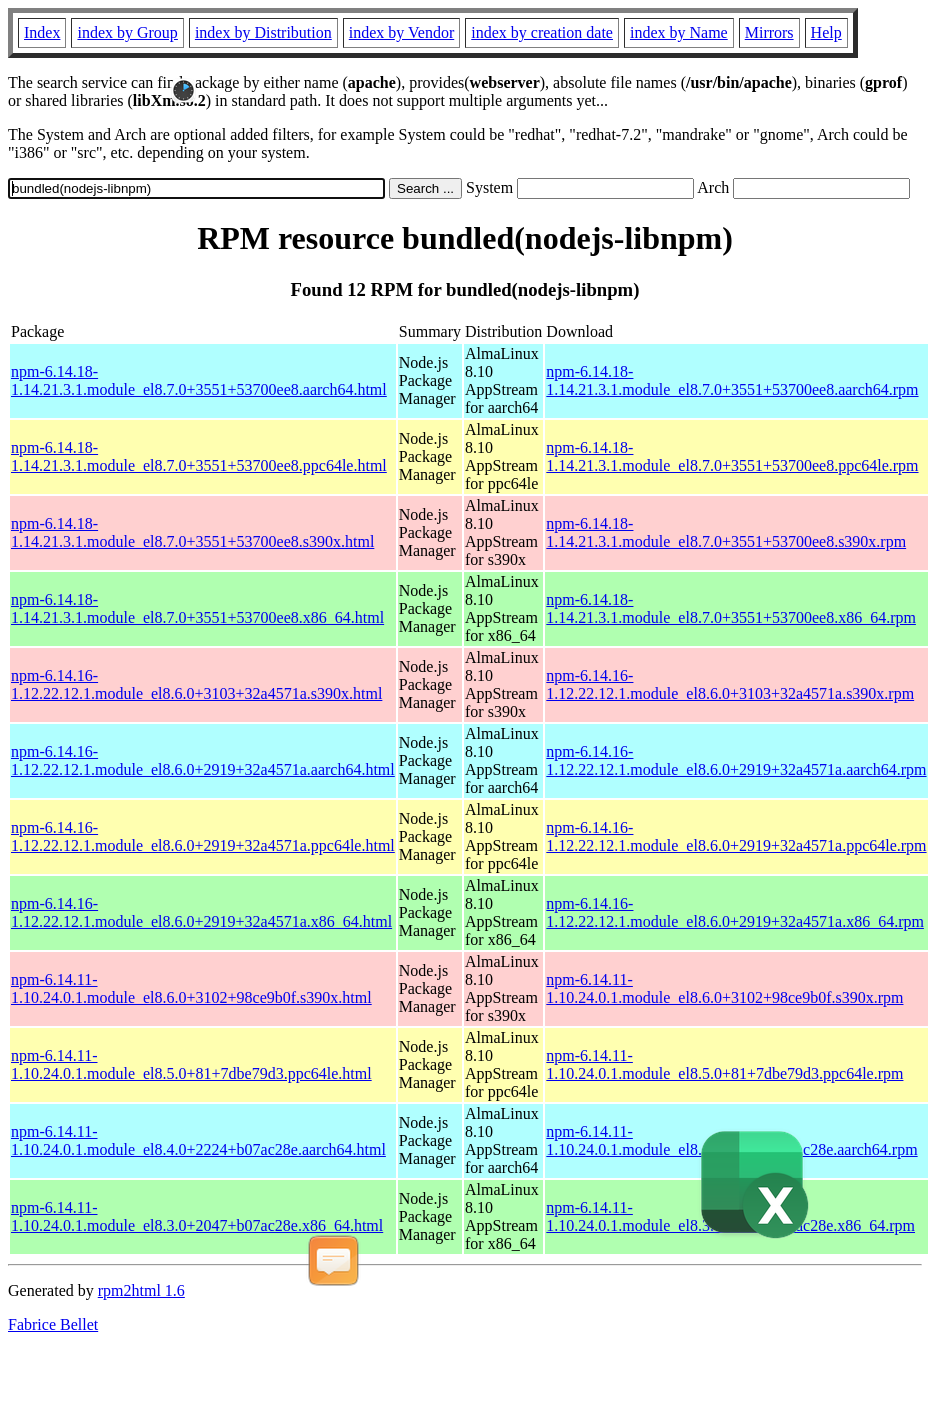 The height and width of the screenshot is (1407, 930). What do you see at coordinates (333, 1260) in the screenshot?
I see `open instant messaging app` at bounding box center [333, 1260].